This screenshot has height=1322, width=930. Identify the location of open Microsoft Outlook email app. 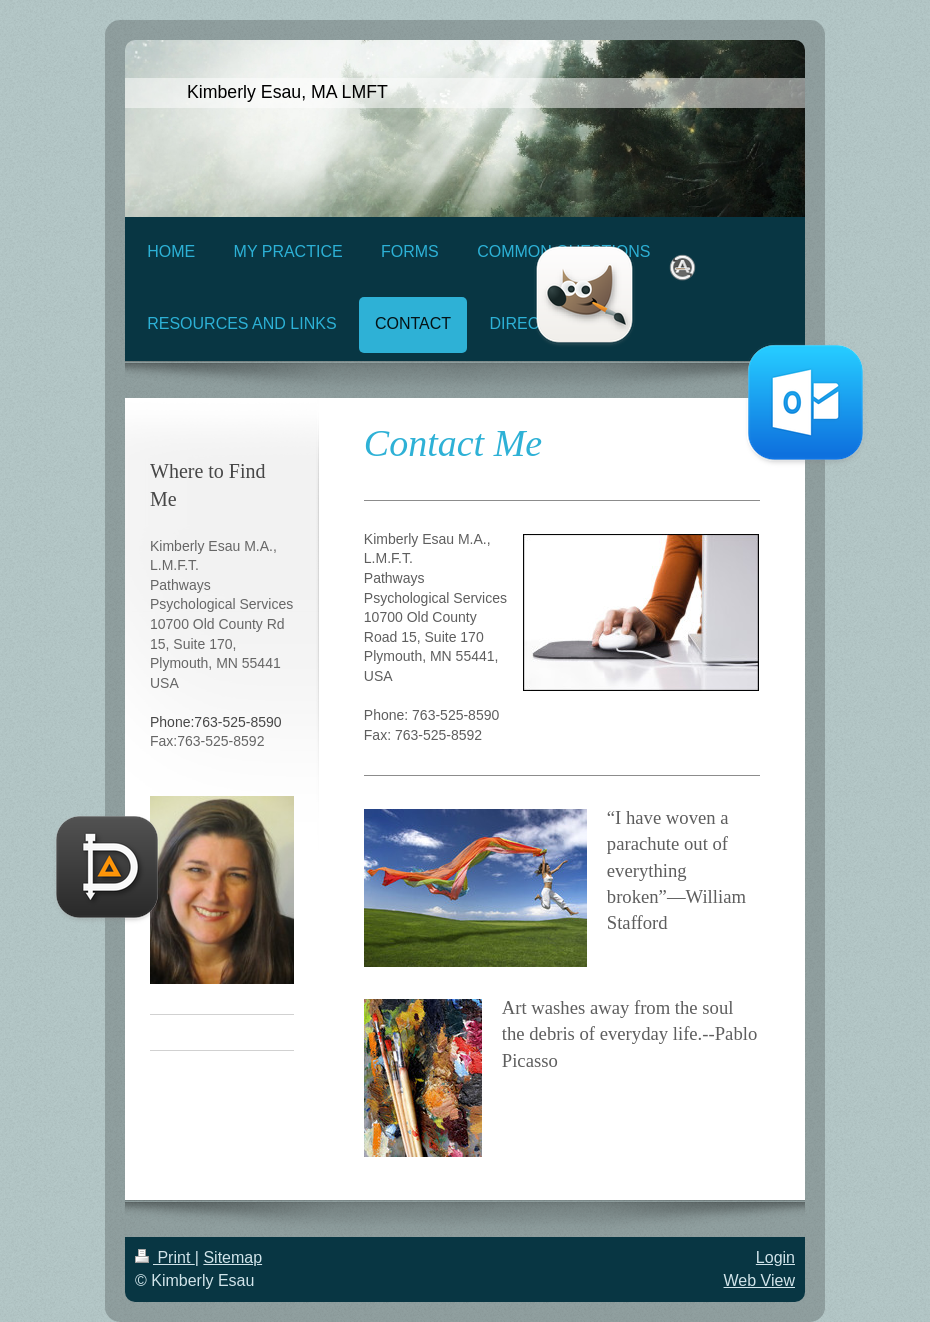
(805, 402).